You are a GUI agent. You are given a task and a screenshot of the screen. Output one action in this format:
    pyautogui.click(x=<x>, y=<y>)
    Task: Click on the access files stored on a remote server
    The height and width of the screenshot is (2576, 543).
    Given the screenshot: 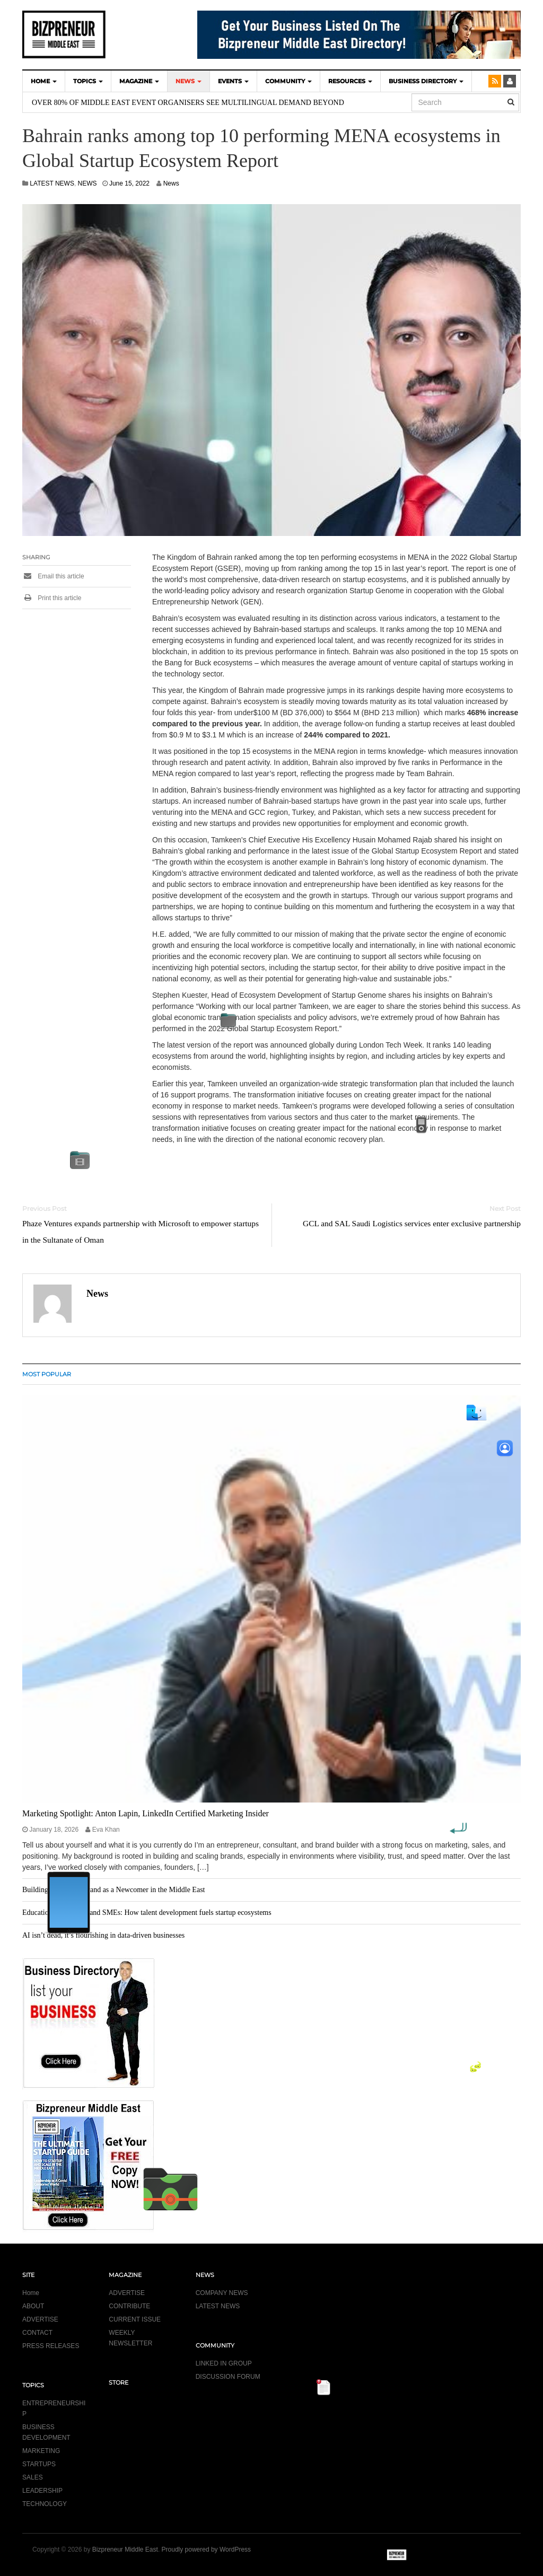 What is the action you would take?
    pyautogui.click(x=228, y=1021)
    